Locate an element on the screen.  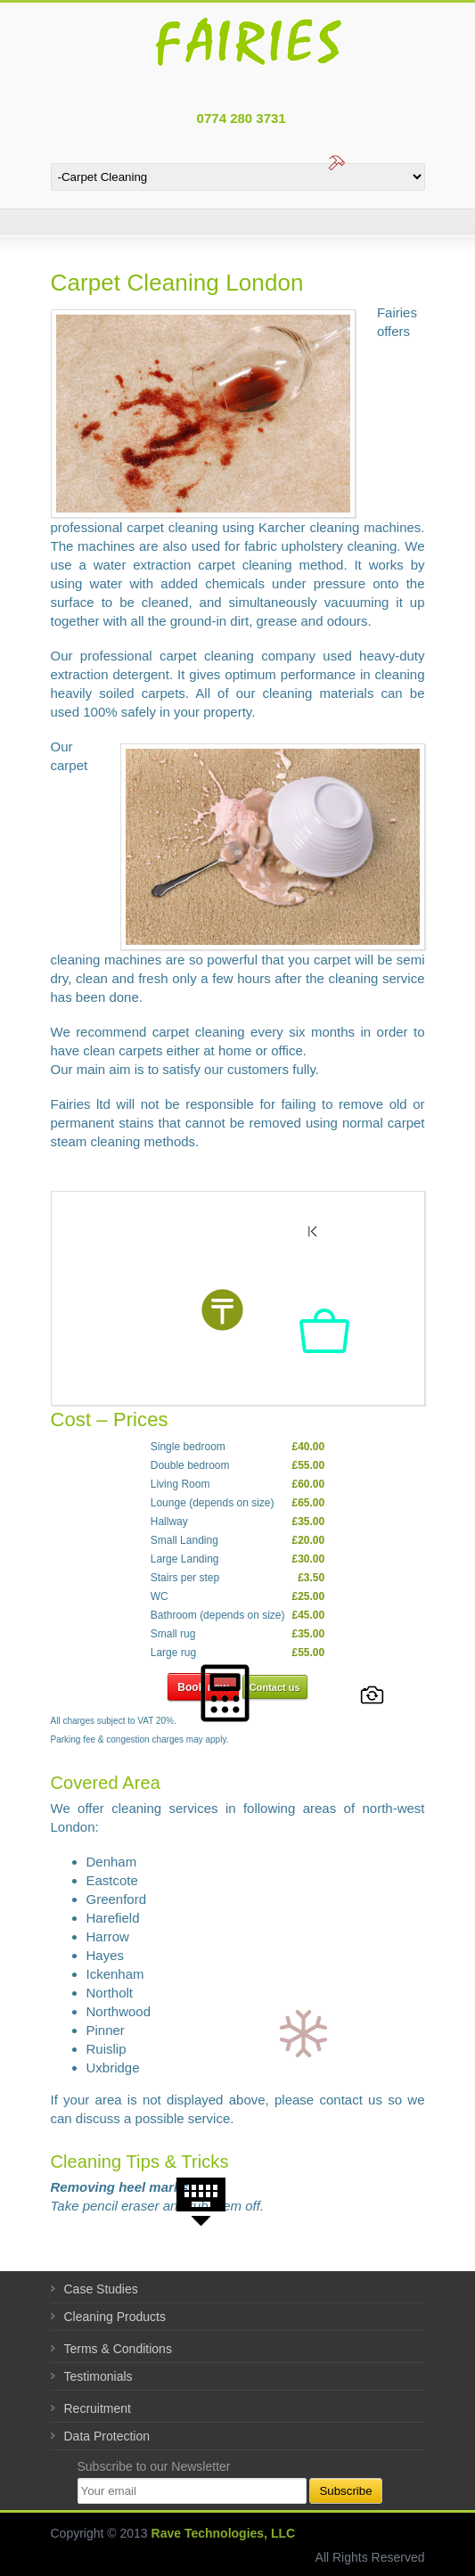
activate cooling or air conditioning mode is located at coordinates (303, 2033).